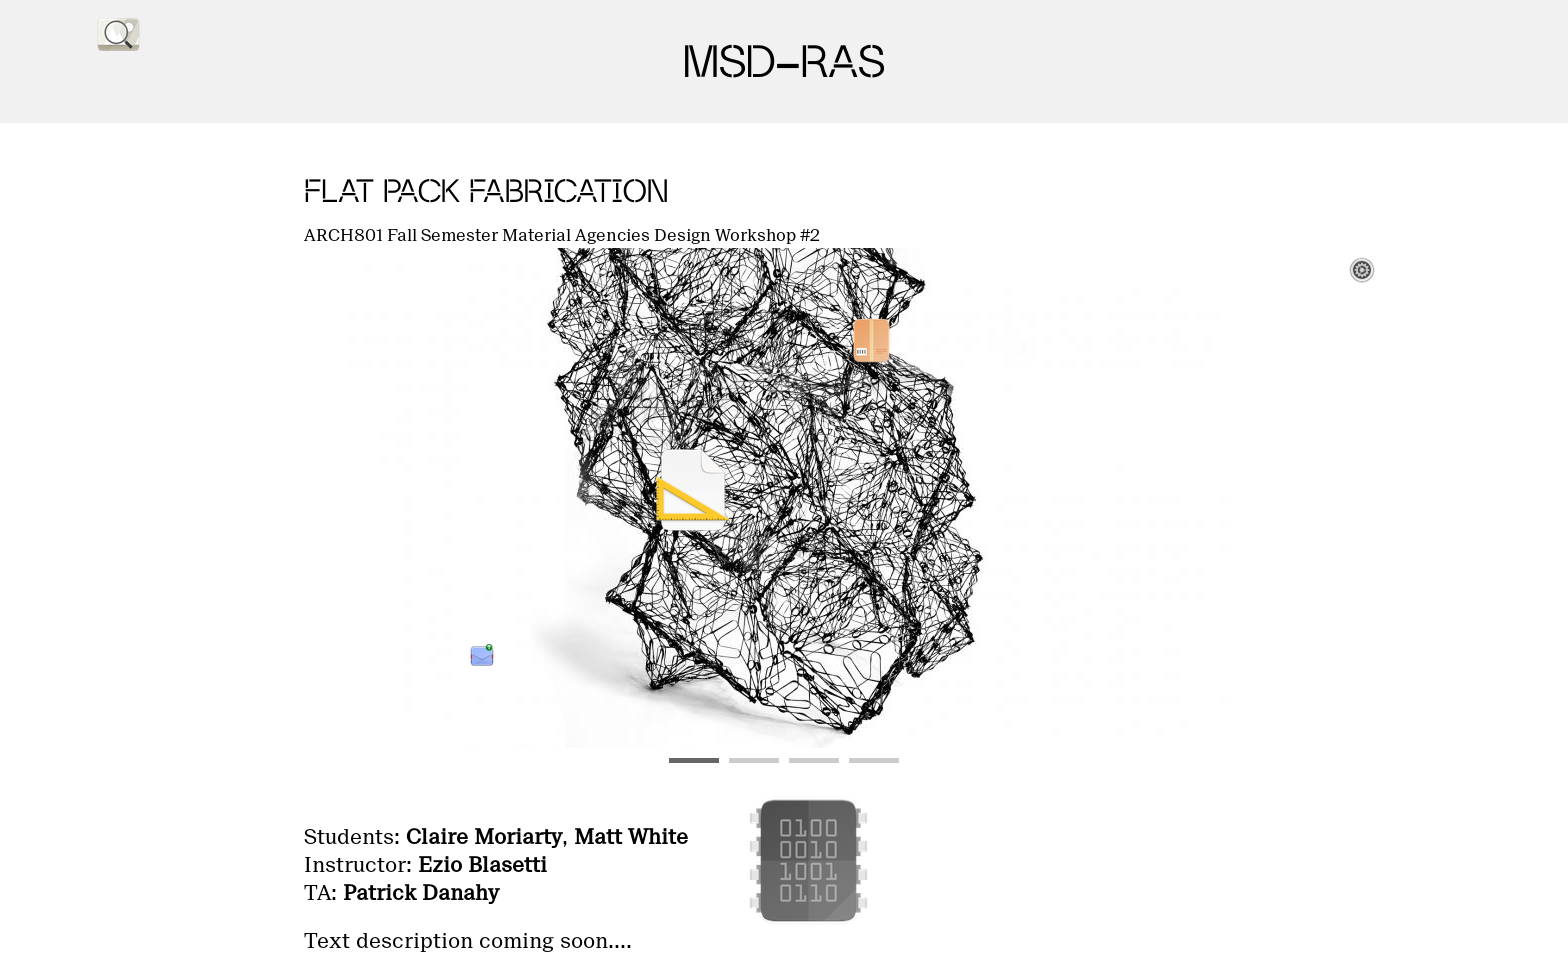 Image resolution: width=1568 pixels, height=955 pixels. Describe the element at coordinates (1362, 270) in the screenshot. I see `open settings or configuration options` at that location.